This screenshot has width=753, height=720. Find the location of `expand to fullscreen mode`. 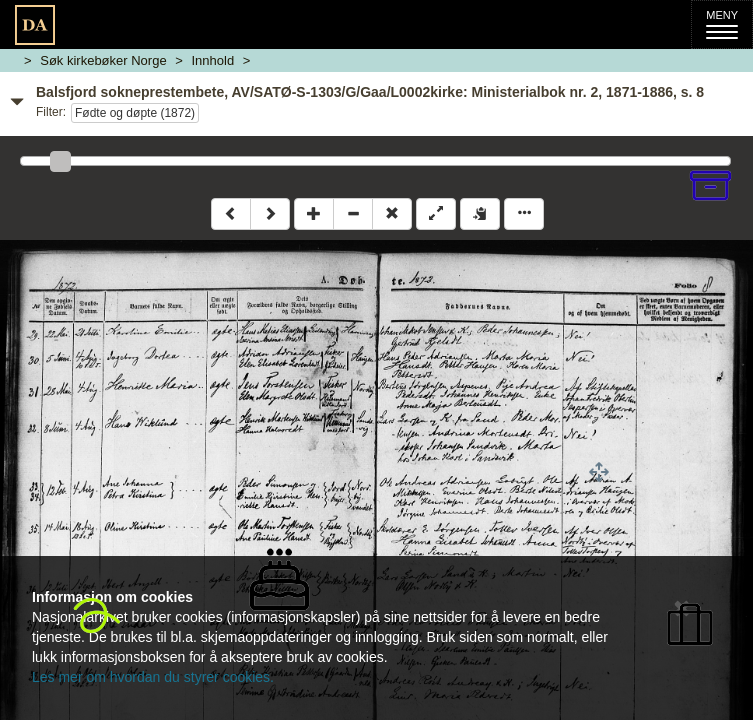

expand to fullscreen mode is located at coordinates (599, 472).